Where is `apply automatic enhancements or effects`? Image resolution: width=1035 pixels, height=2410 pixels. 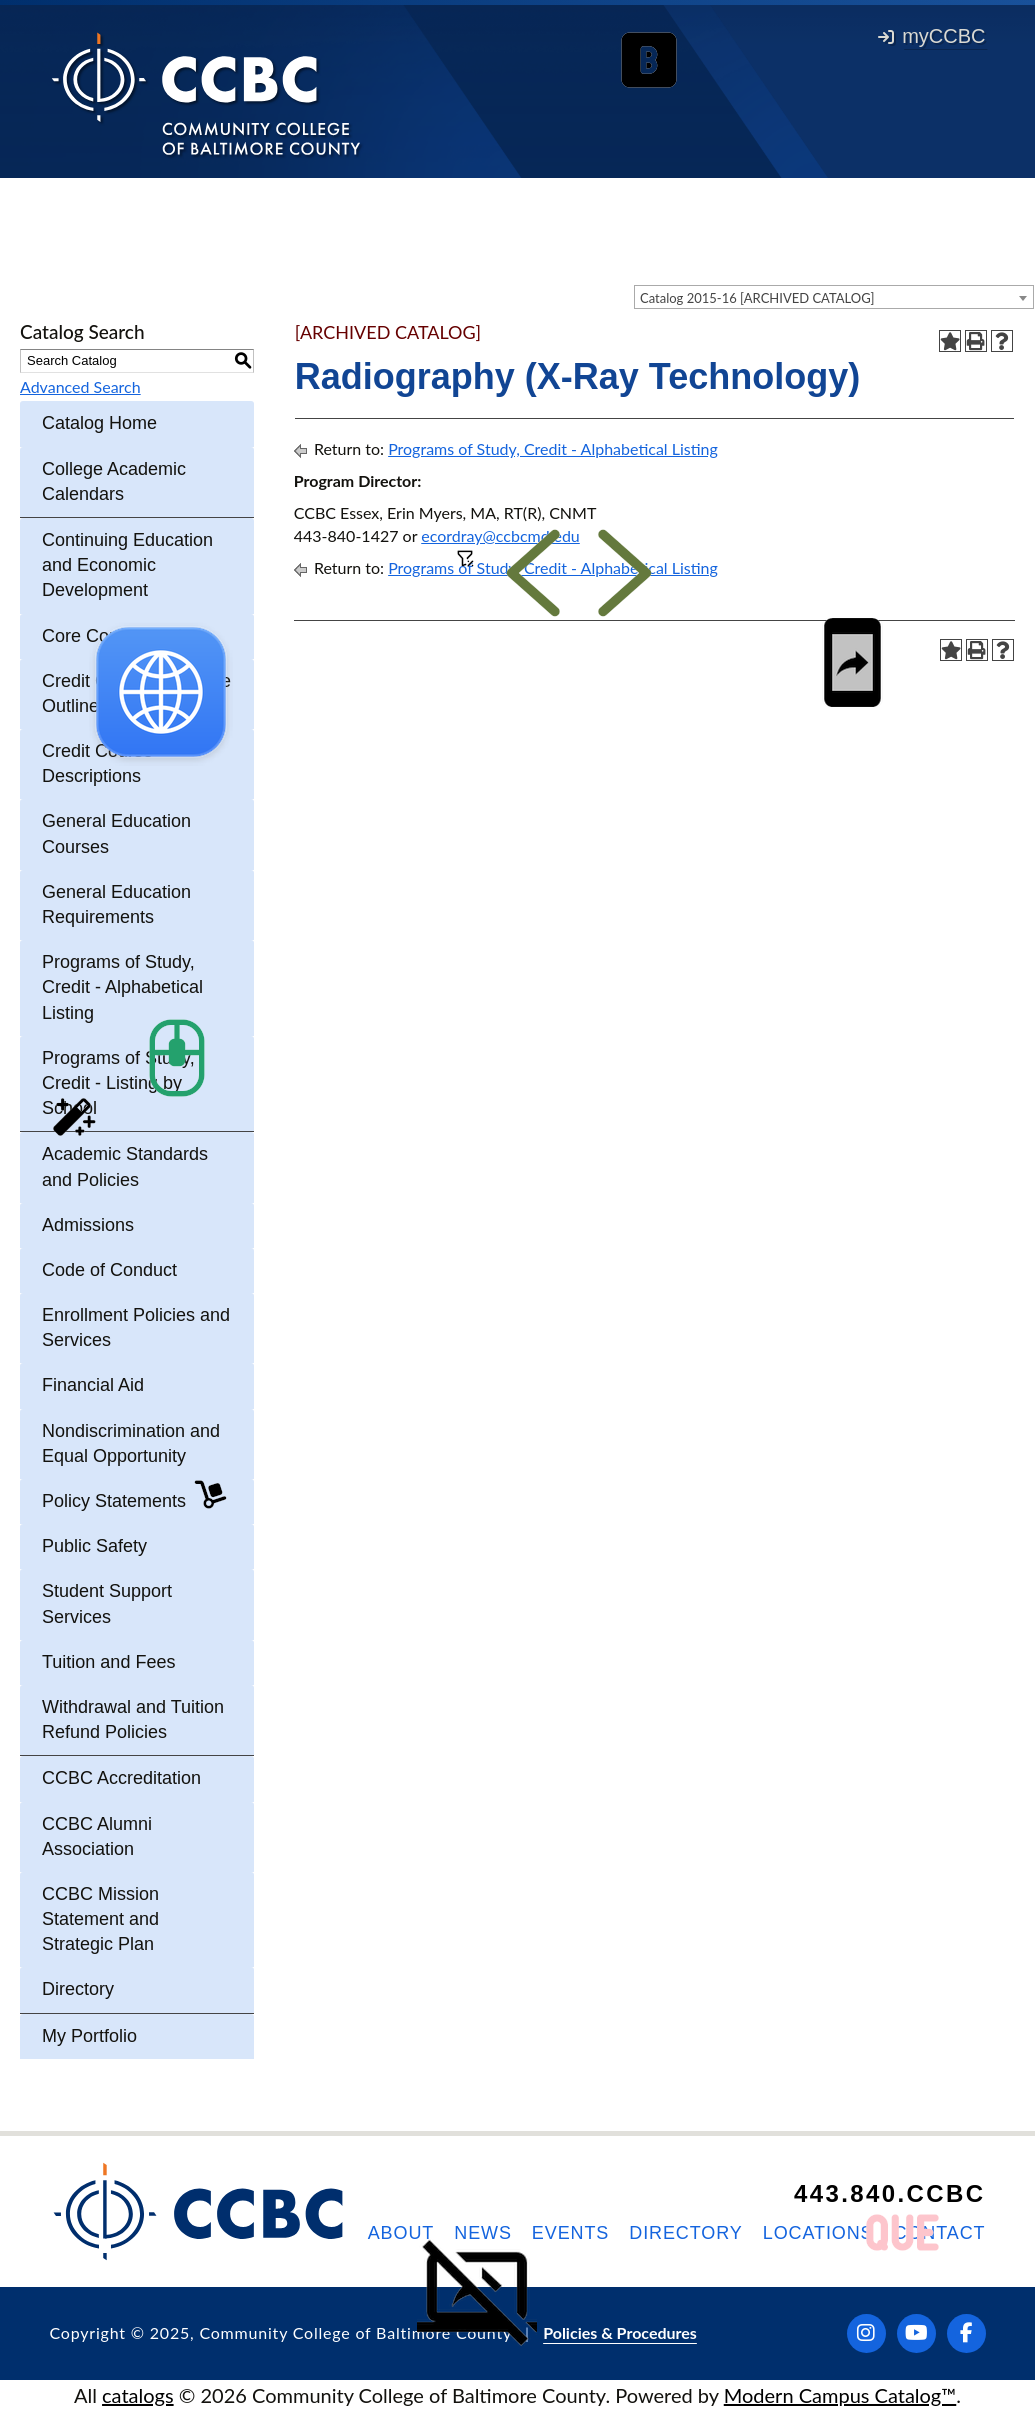
apply automatic enhancements or effects is located at coordinates (72, 1117).